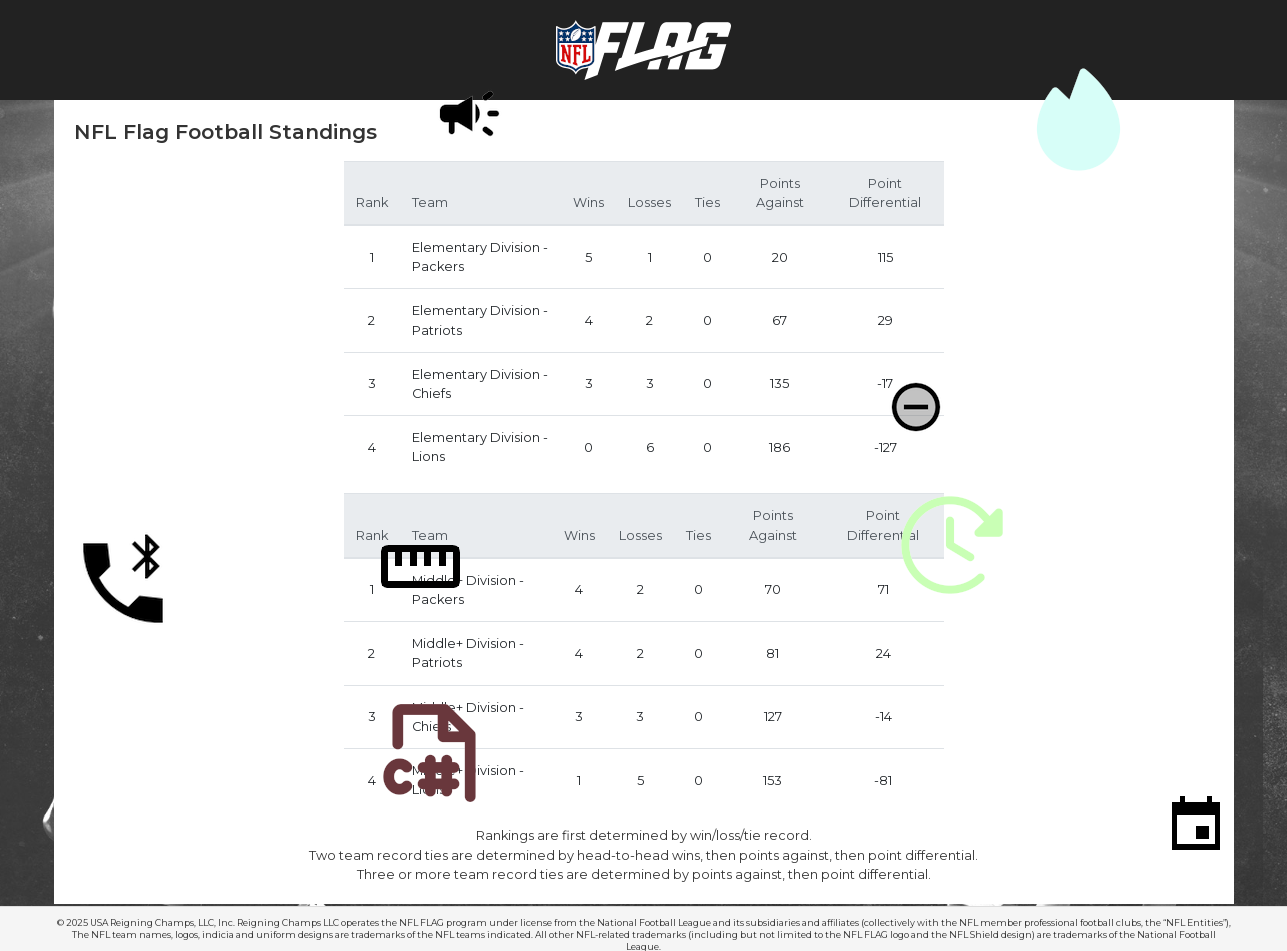 Image resolution: width=1287 pixels, height=951 pixels. Describe the element at coordinates (123, 583) in the screenshot. I see `indicates an active call using a bluetooth speaker` at that location.